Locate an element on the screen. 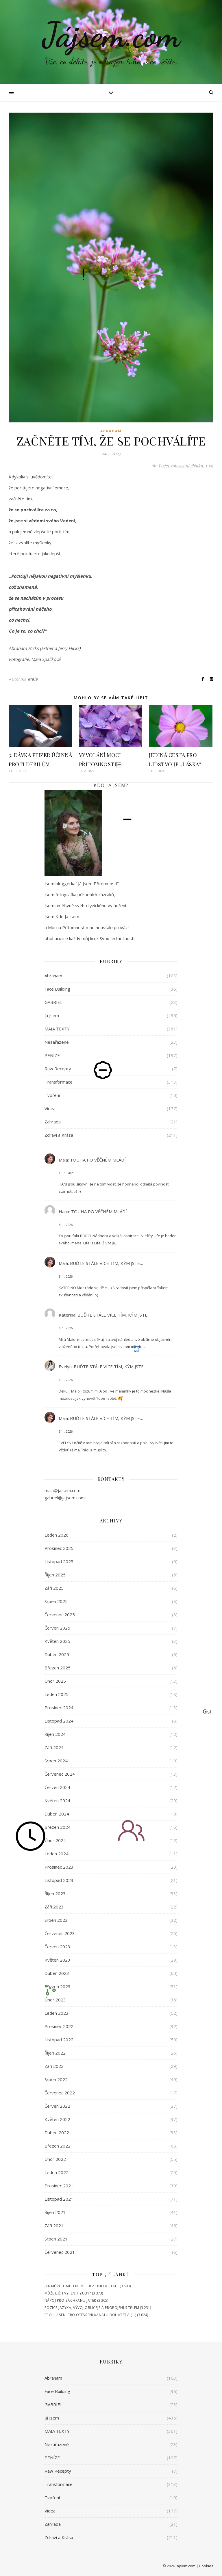 Image resolution: width=222 pixels, height=2576 pixels. collapse or minimize a section is located at coordinates (127, 819).